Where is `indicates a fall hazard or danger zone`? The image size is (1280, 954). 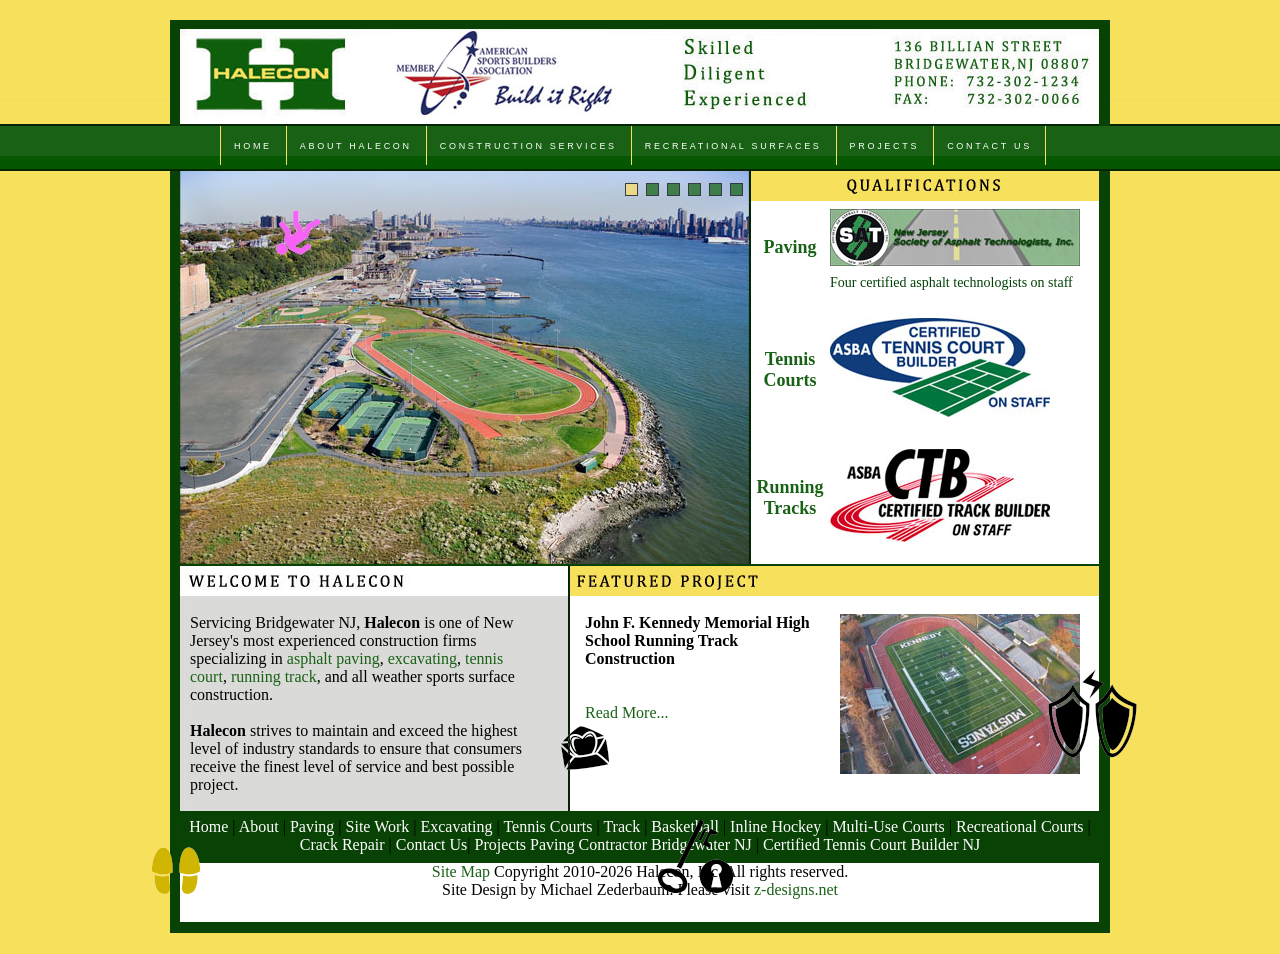 indicates a fall hazard or danger zone is located at coordinates (298, 232).